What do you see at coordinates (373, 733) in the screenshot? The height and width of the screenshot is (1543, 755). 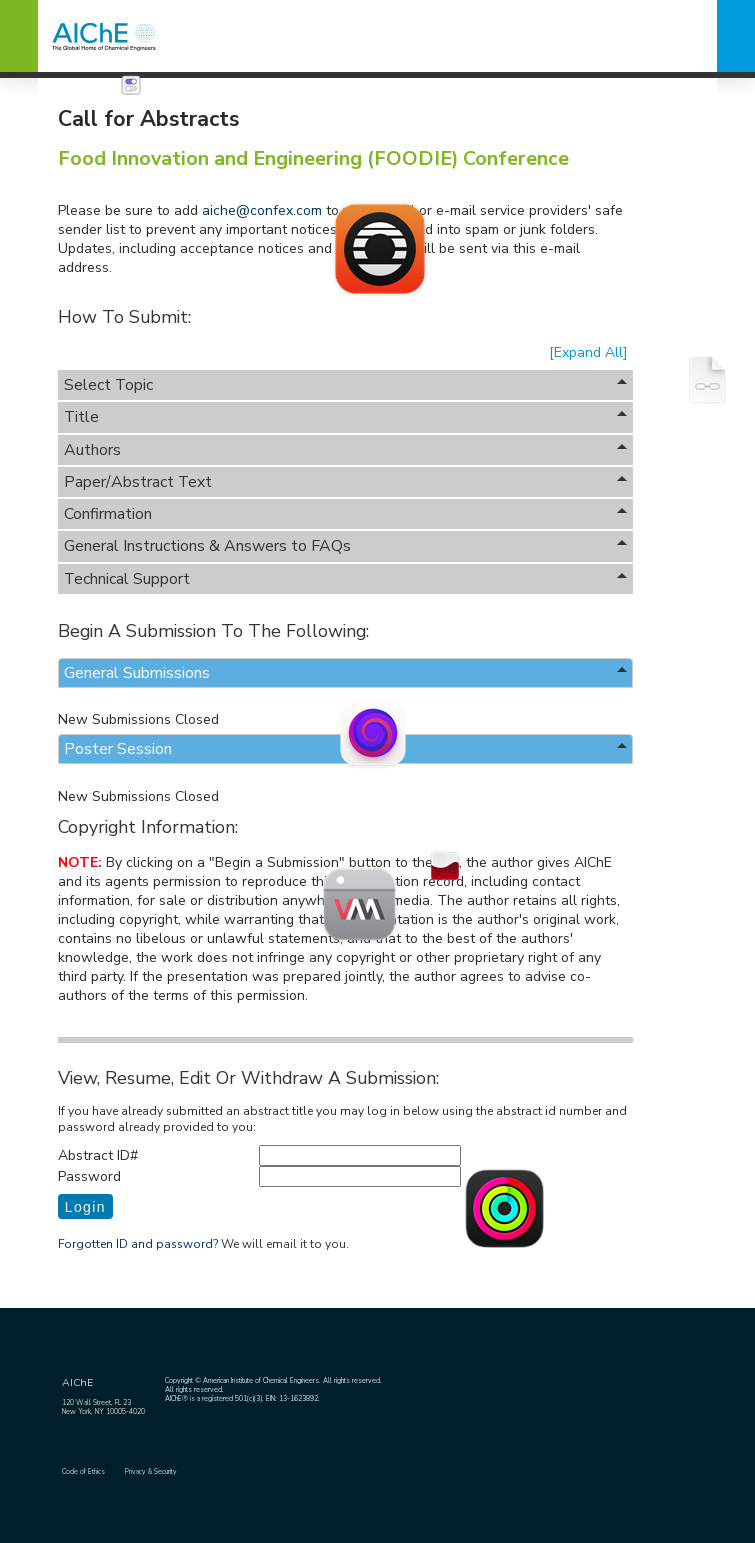 I see `open transporter app for uploading content to app store connect` at bounding box center [373, 733].